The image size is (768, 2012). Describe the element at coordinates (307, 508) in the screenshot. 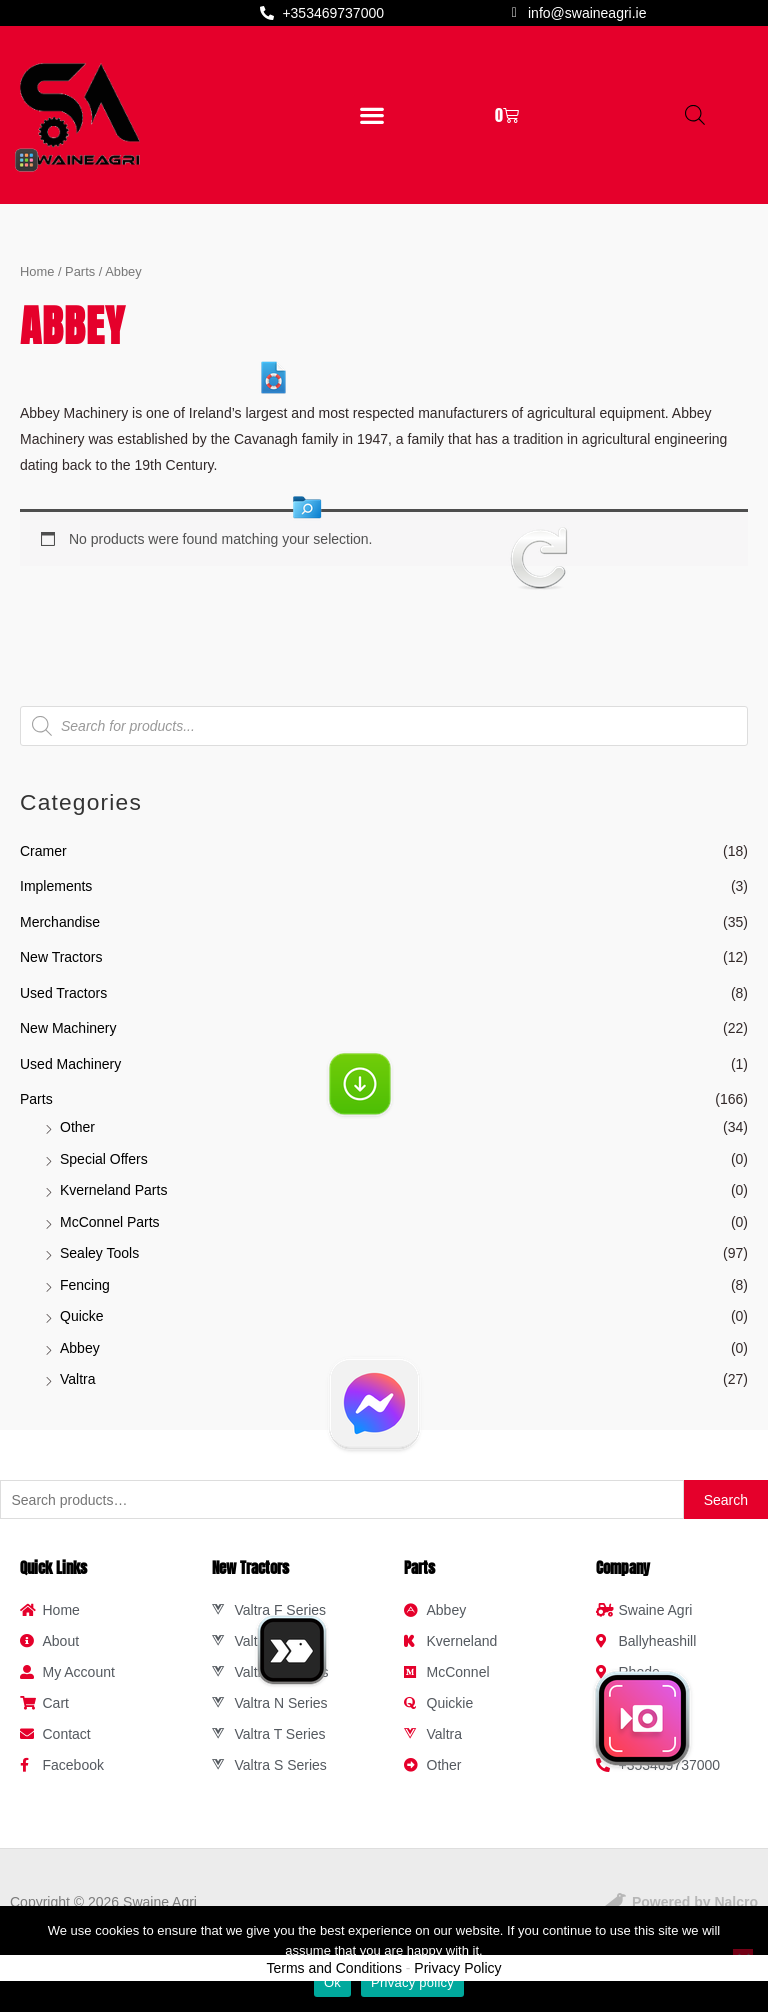

I see `search within folder contents` at that location.